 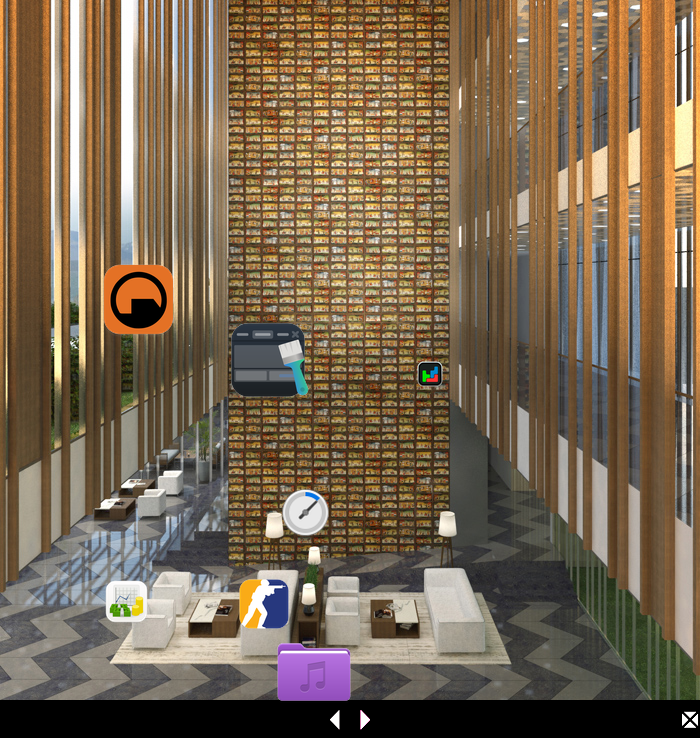 What do you see at coordinates (138, 299) in the screenshot?
I see `launch the Black Mesa game application` at bounding box center [138, 299].